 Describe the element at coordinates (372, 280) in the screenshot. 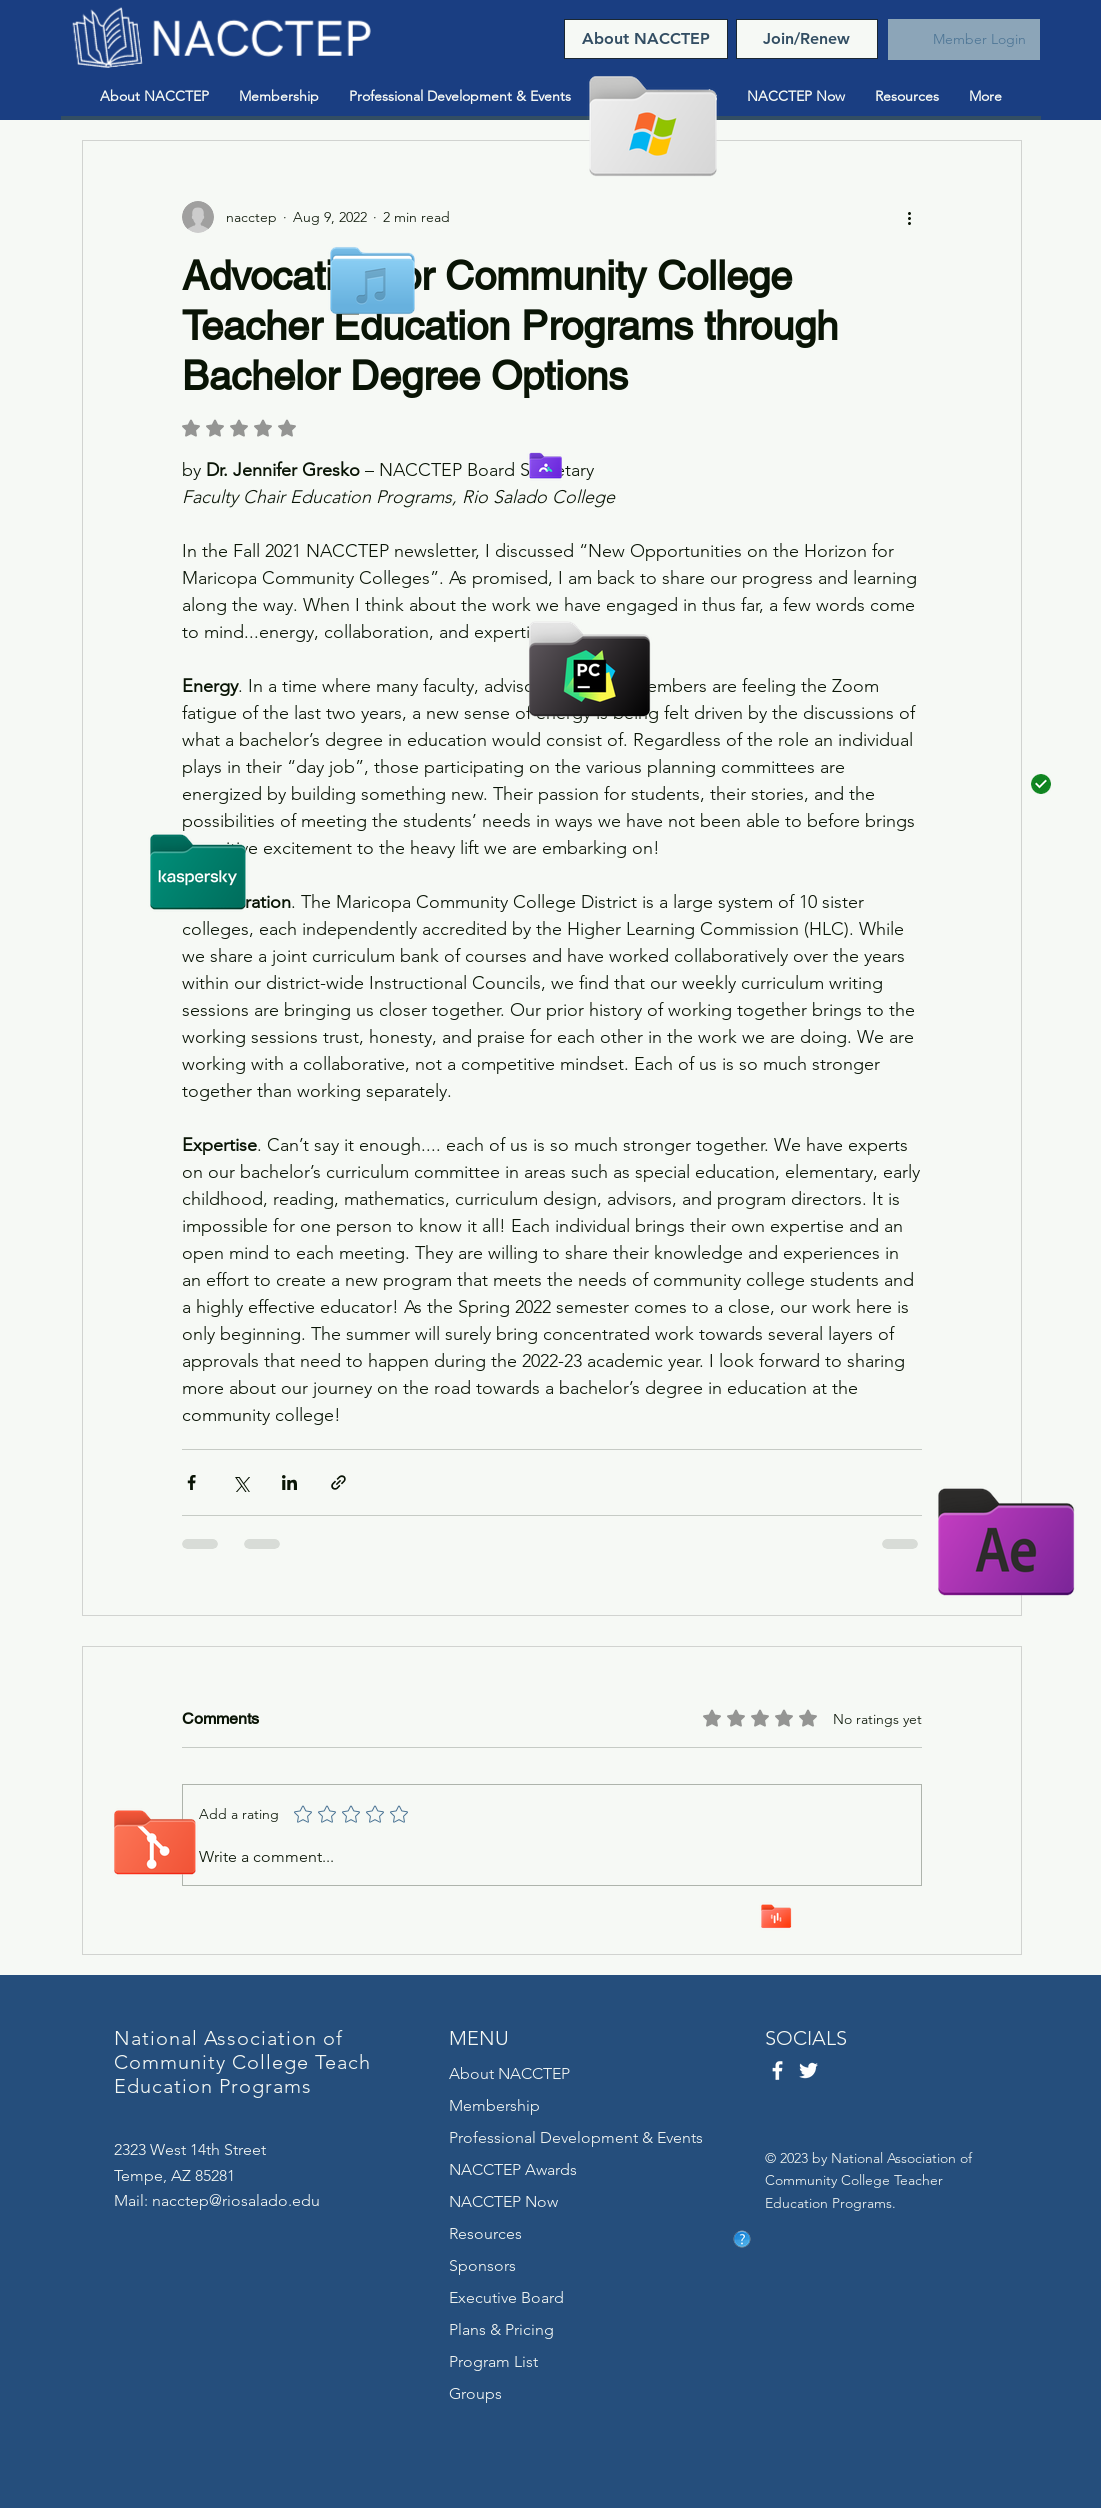

I see `open your music folder` at that location.